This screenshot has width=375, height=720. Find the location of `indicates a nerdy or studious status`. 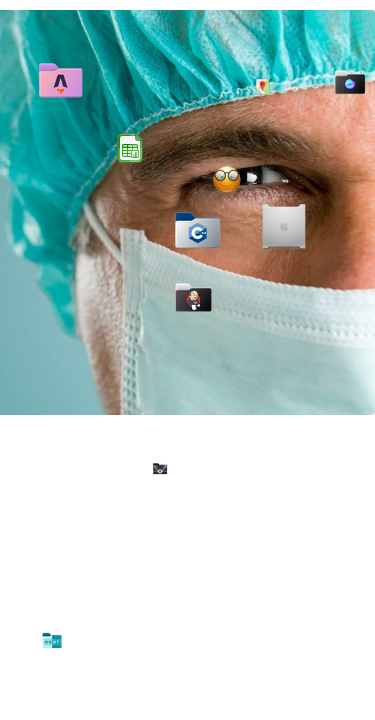

indicates a nerdy or studious status is located at coordinates (227, 181).